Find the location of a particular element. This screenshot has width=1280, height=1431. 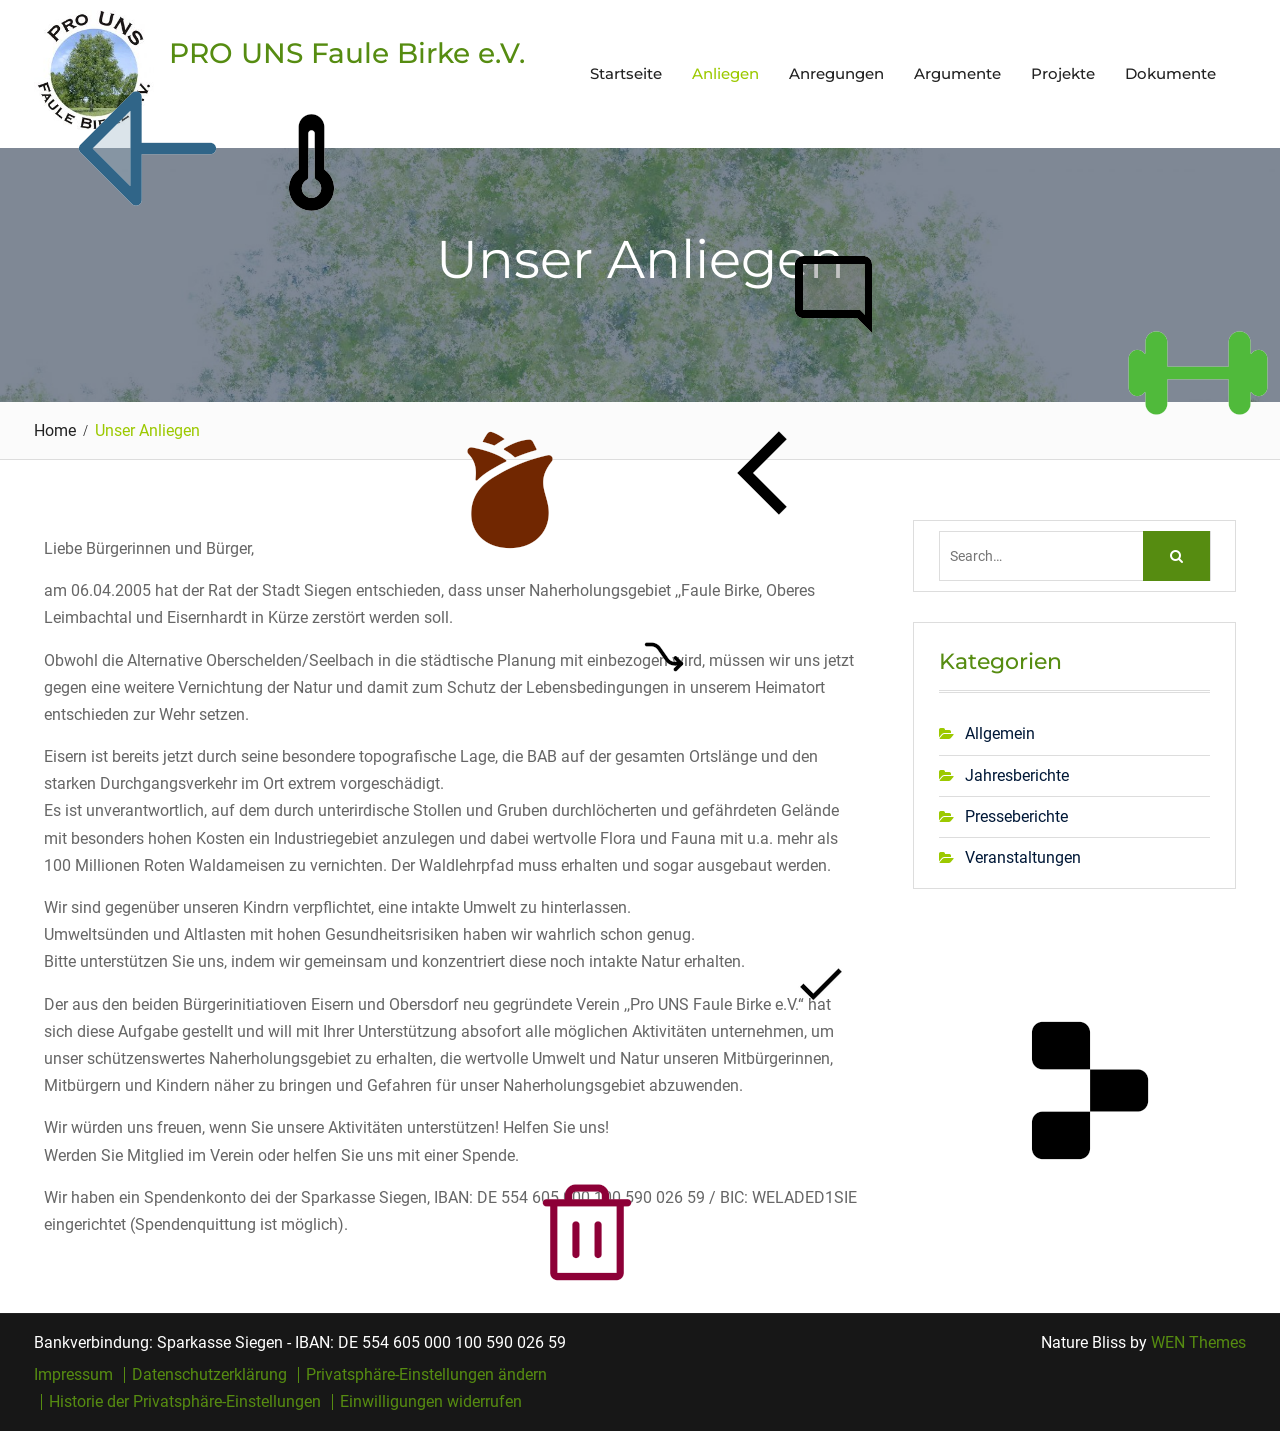

go back to the previous screen is located at coordinates (762, 473).